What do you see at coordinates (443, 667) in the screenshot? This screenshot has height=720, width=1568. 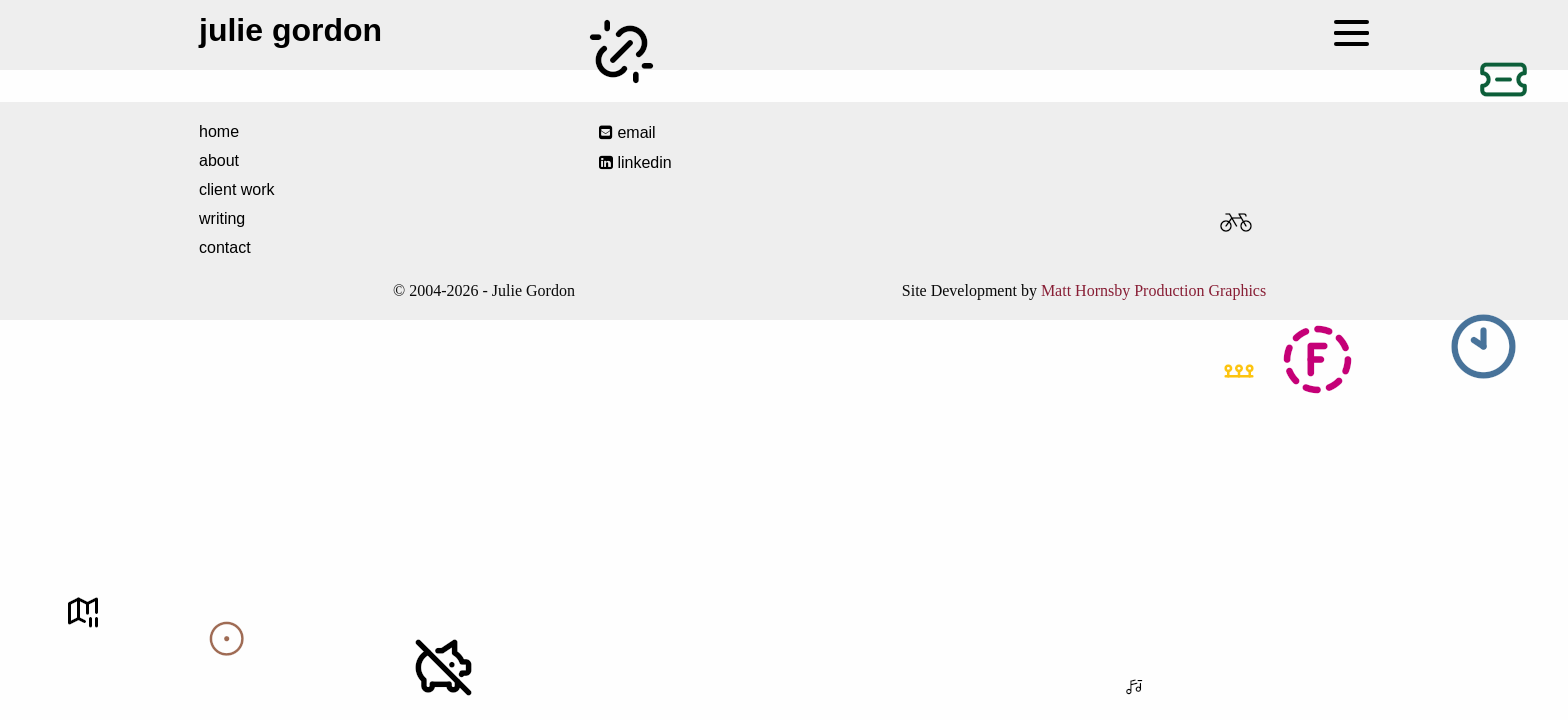 I see `disable piggy bank or savings feature` at bounding box center [443, 667].